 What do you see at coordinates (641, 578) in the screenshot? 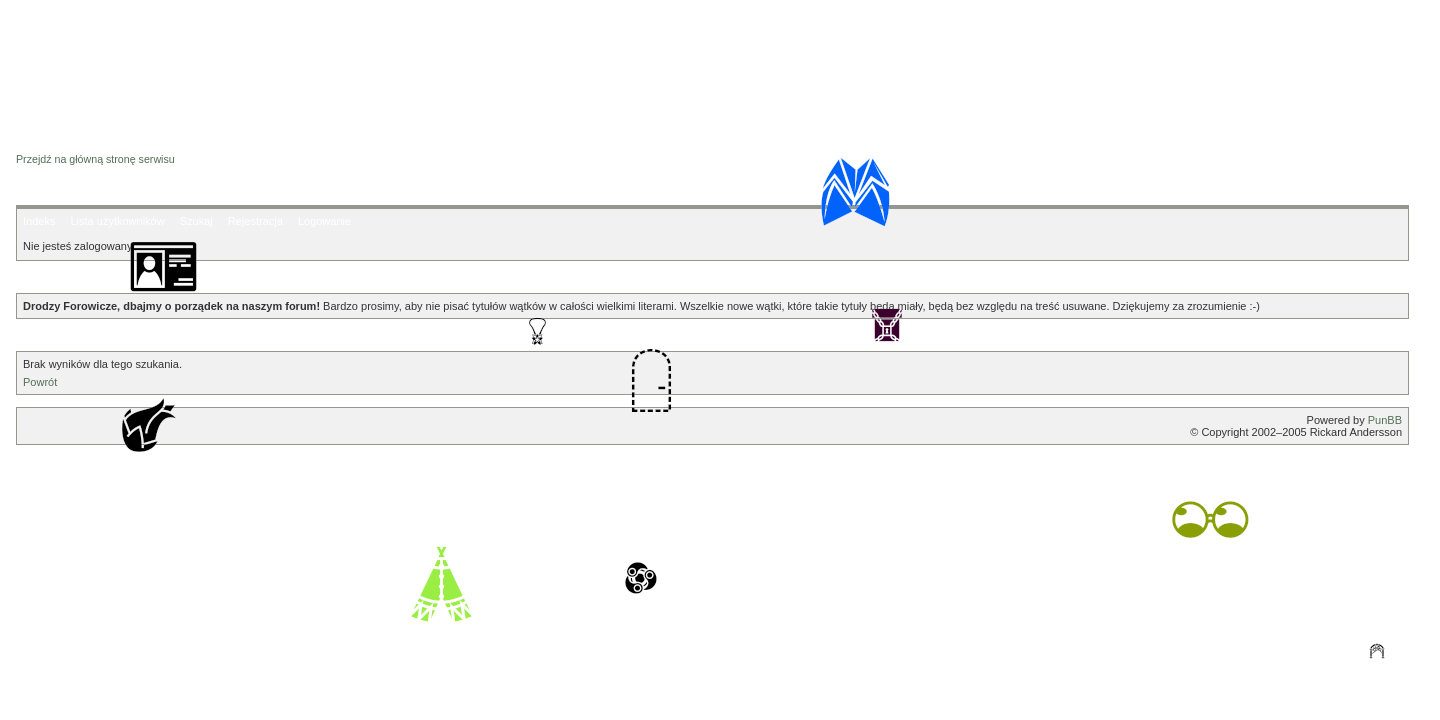
I see `represents balance or harmony in gameplay` at bounding box center [641, 578].